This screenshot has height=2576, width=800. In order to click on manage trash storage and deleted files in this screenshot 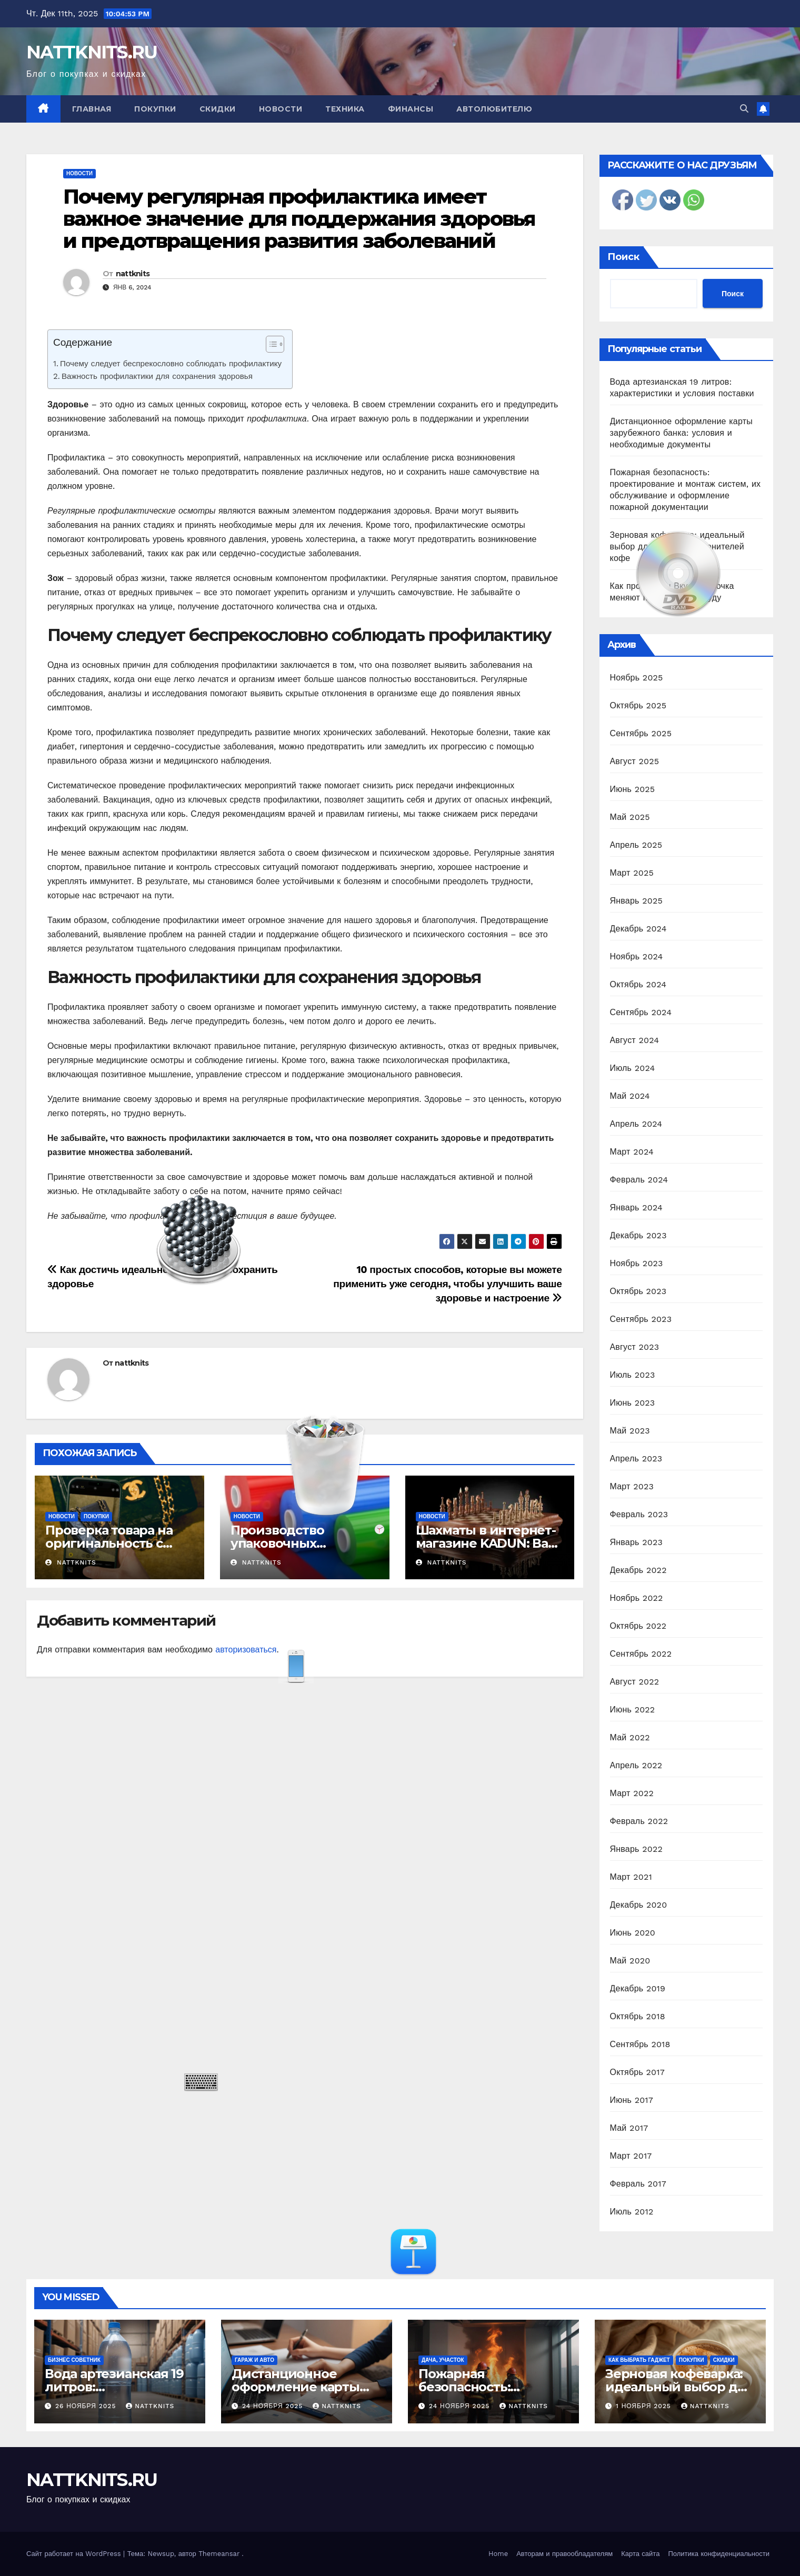, I will do `click(325, 1467)`.